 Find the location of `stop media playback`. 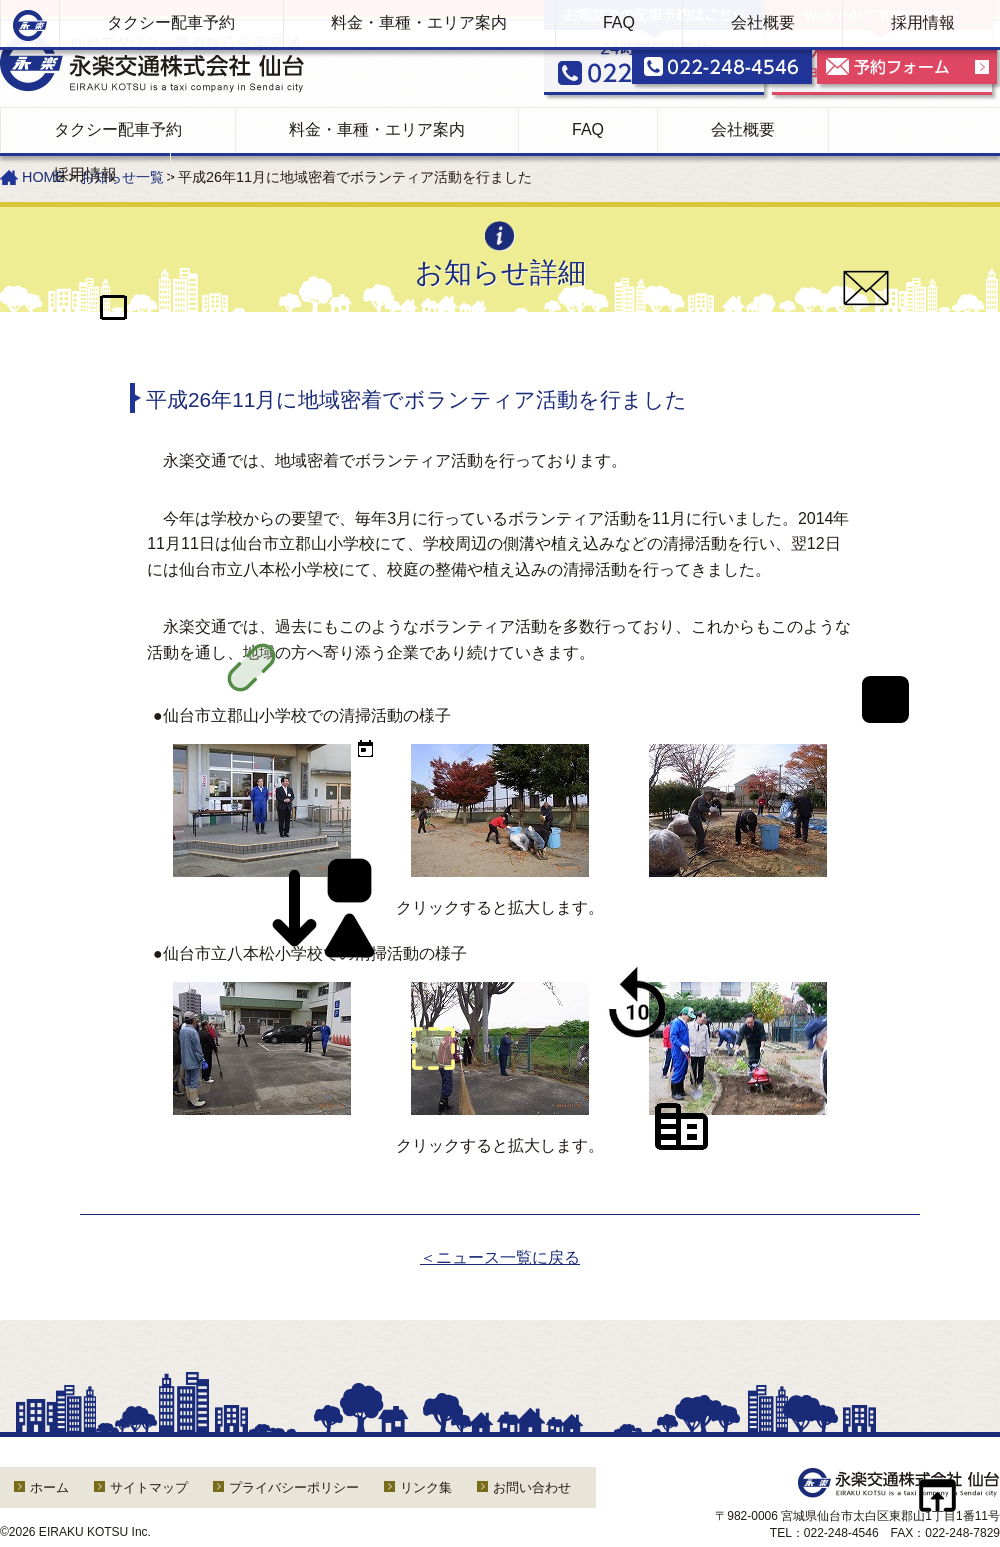

stop media playback is located at coordinates (885, 699).